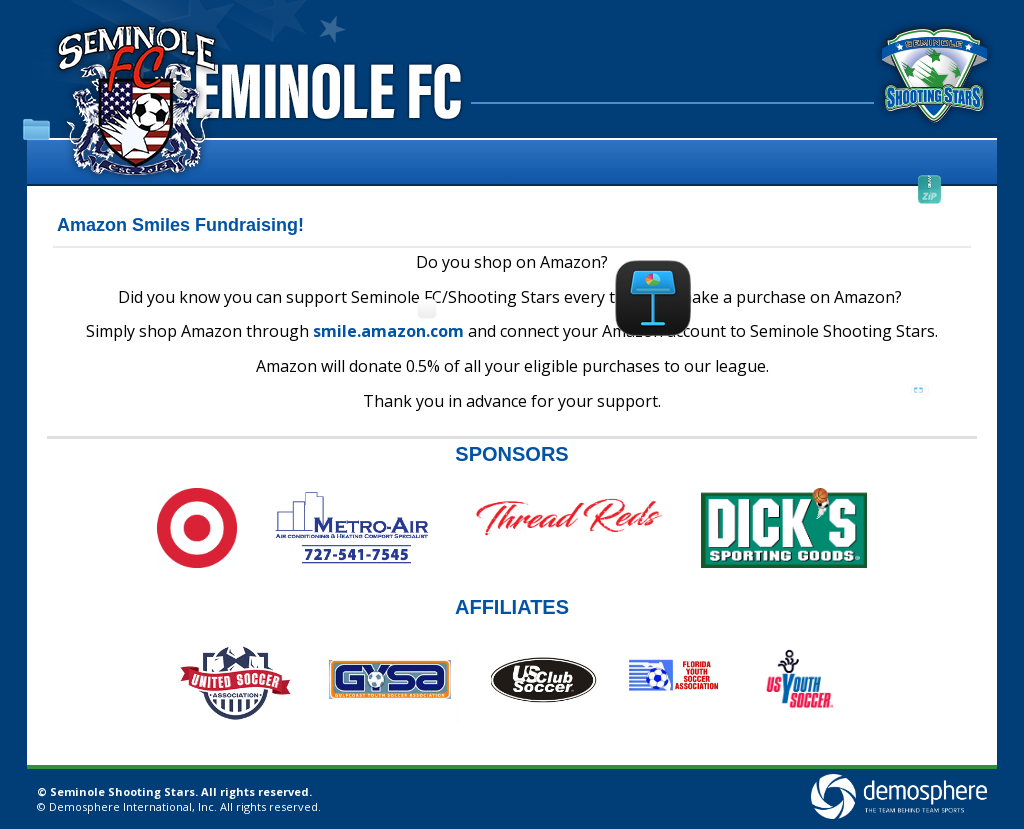 The image size is (1024, 829). What do you see at coordinates (427, 309) in the screenshot?
I see `blank app icon template for customization` at bounding box center [427, 309].